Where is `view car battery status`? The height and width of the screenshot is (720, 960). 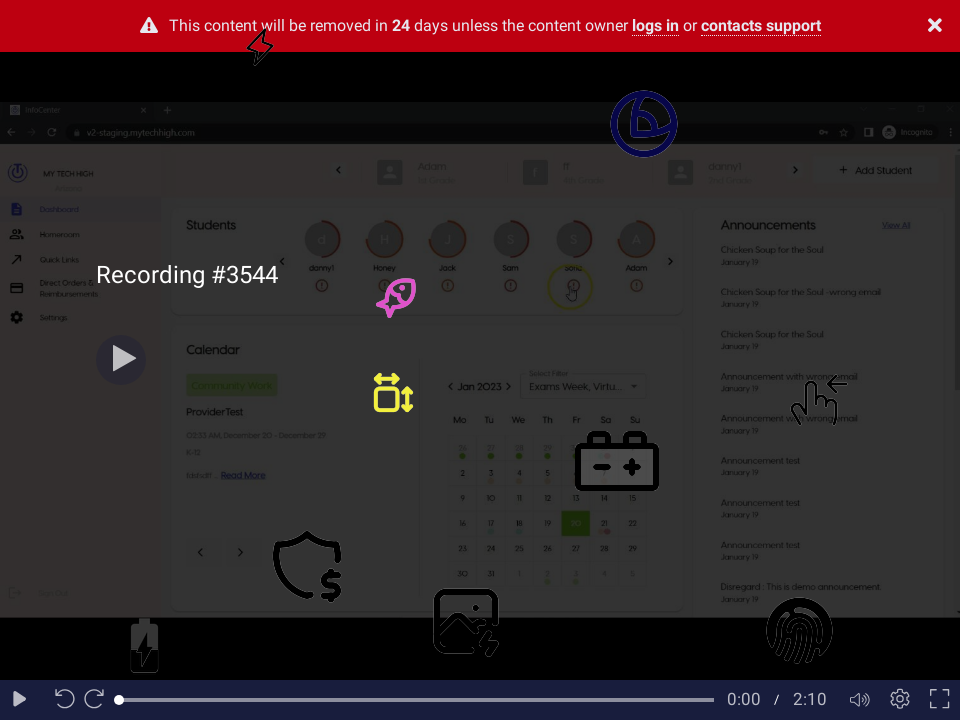
view car battery status is located at coordinates (617, 464).